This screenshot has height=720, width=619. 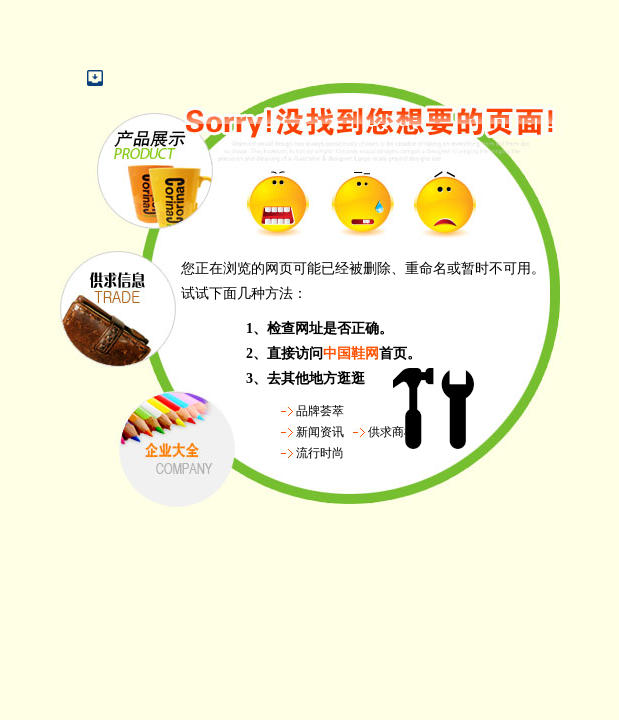 What do you see at coordinates (433, 408) in the screenshot?
I see `access settings or configuration options` at bounding box center [433, 408].